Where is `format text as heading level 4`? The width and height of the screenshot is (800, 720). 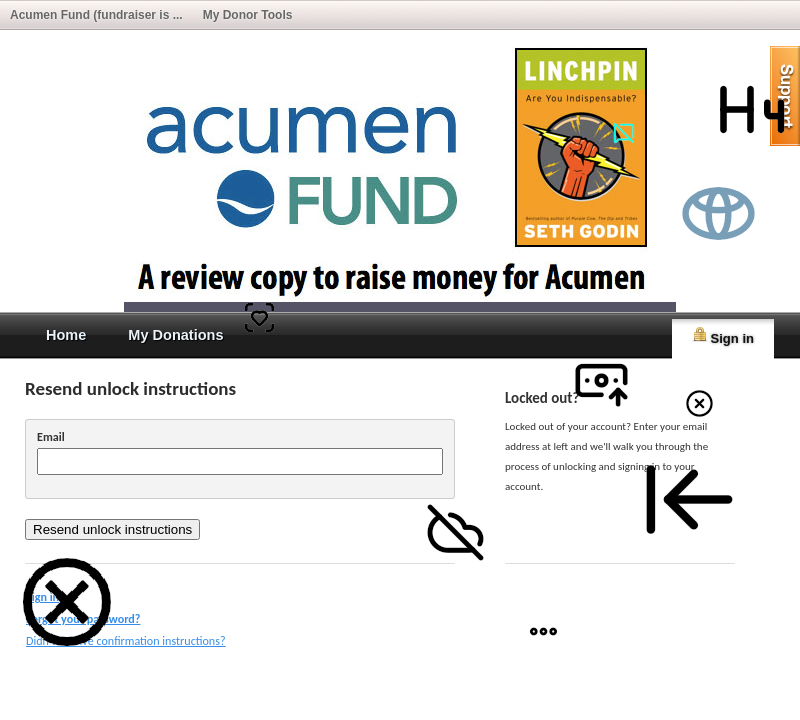 format text as heading level 4 is located at coordinates (750, 109).